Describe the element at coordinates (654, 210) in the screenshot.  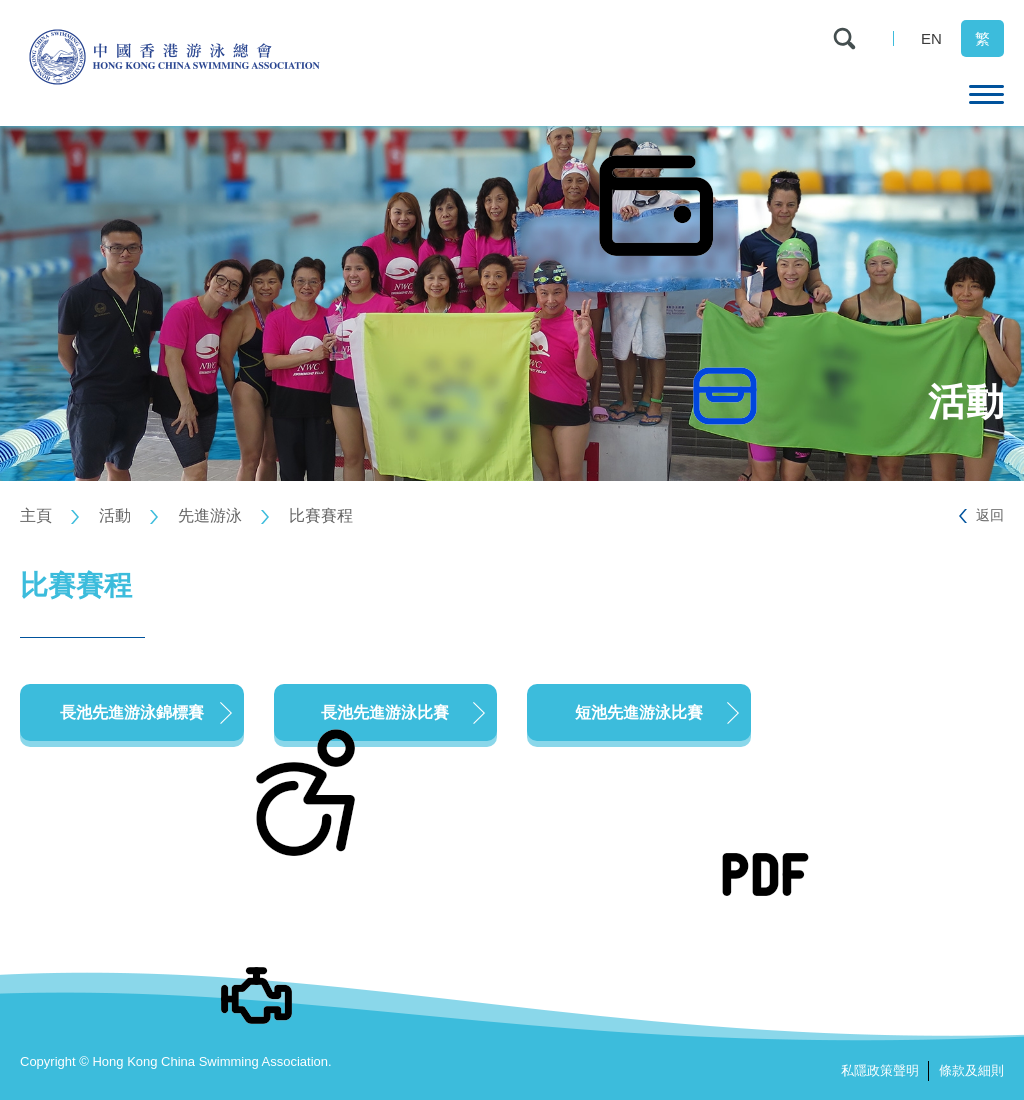
I see `access your wallet or payment methods` at that location.